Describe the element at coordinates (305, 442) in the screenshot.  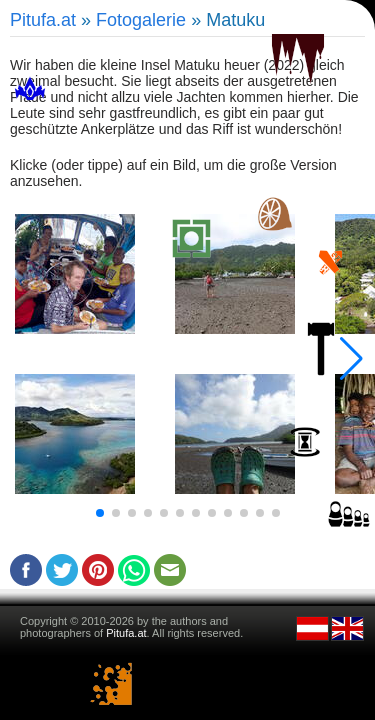
I see `activate a time-based trap or ability` at that location.